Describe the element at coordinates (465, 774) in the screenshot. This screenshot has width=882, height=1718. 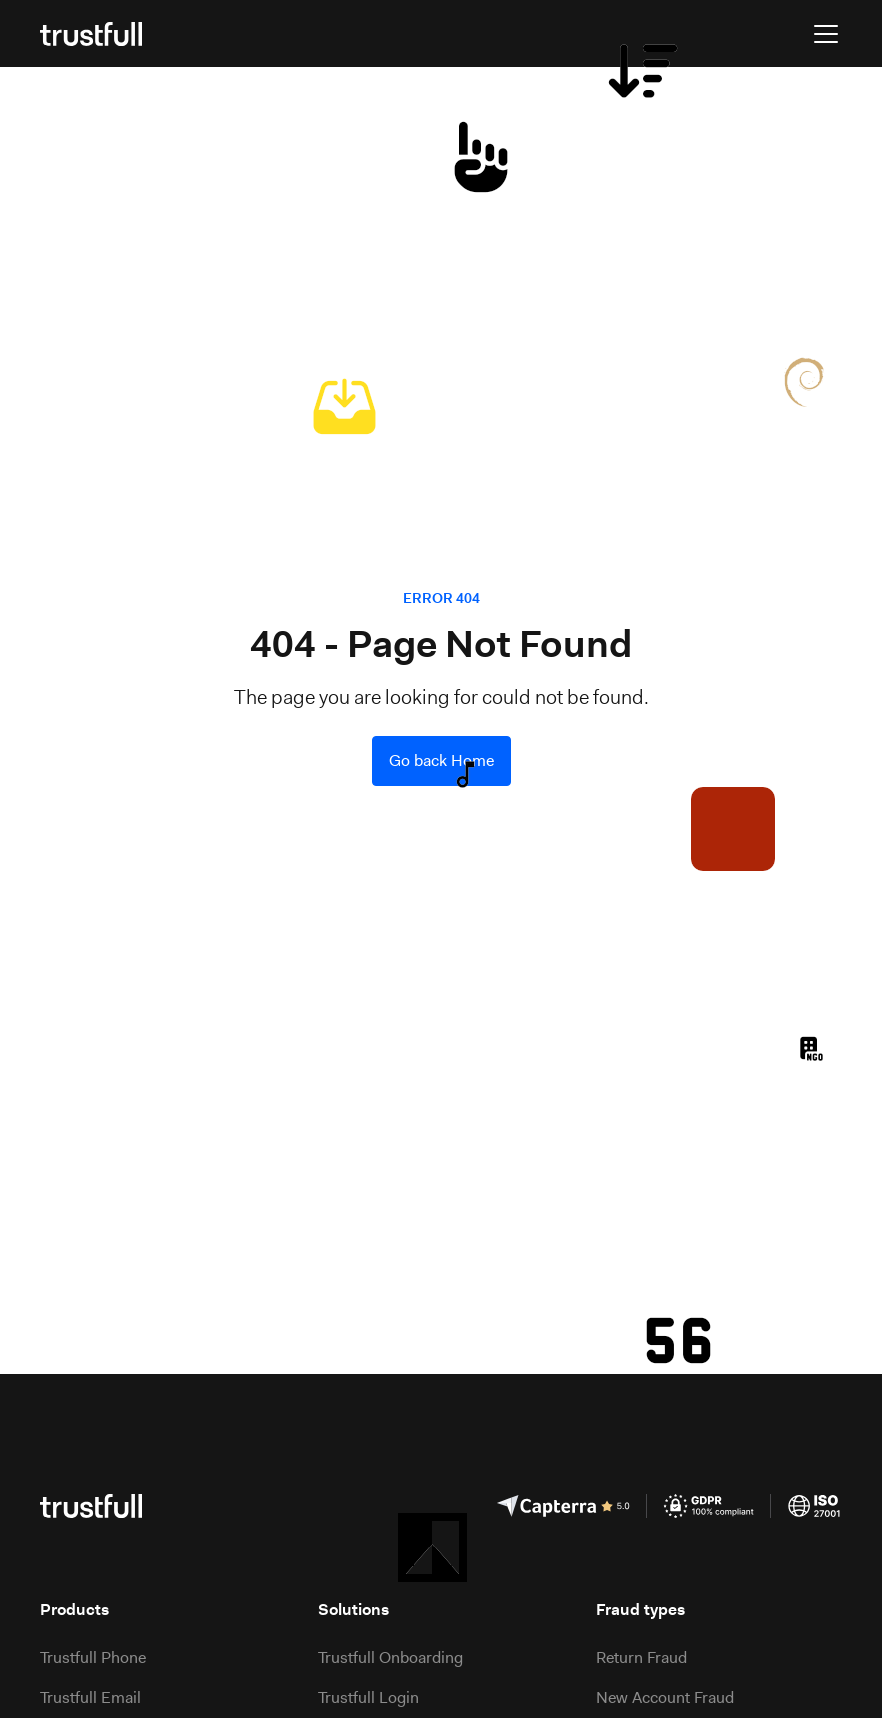
I see `play or access audio content` at that location.